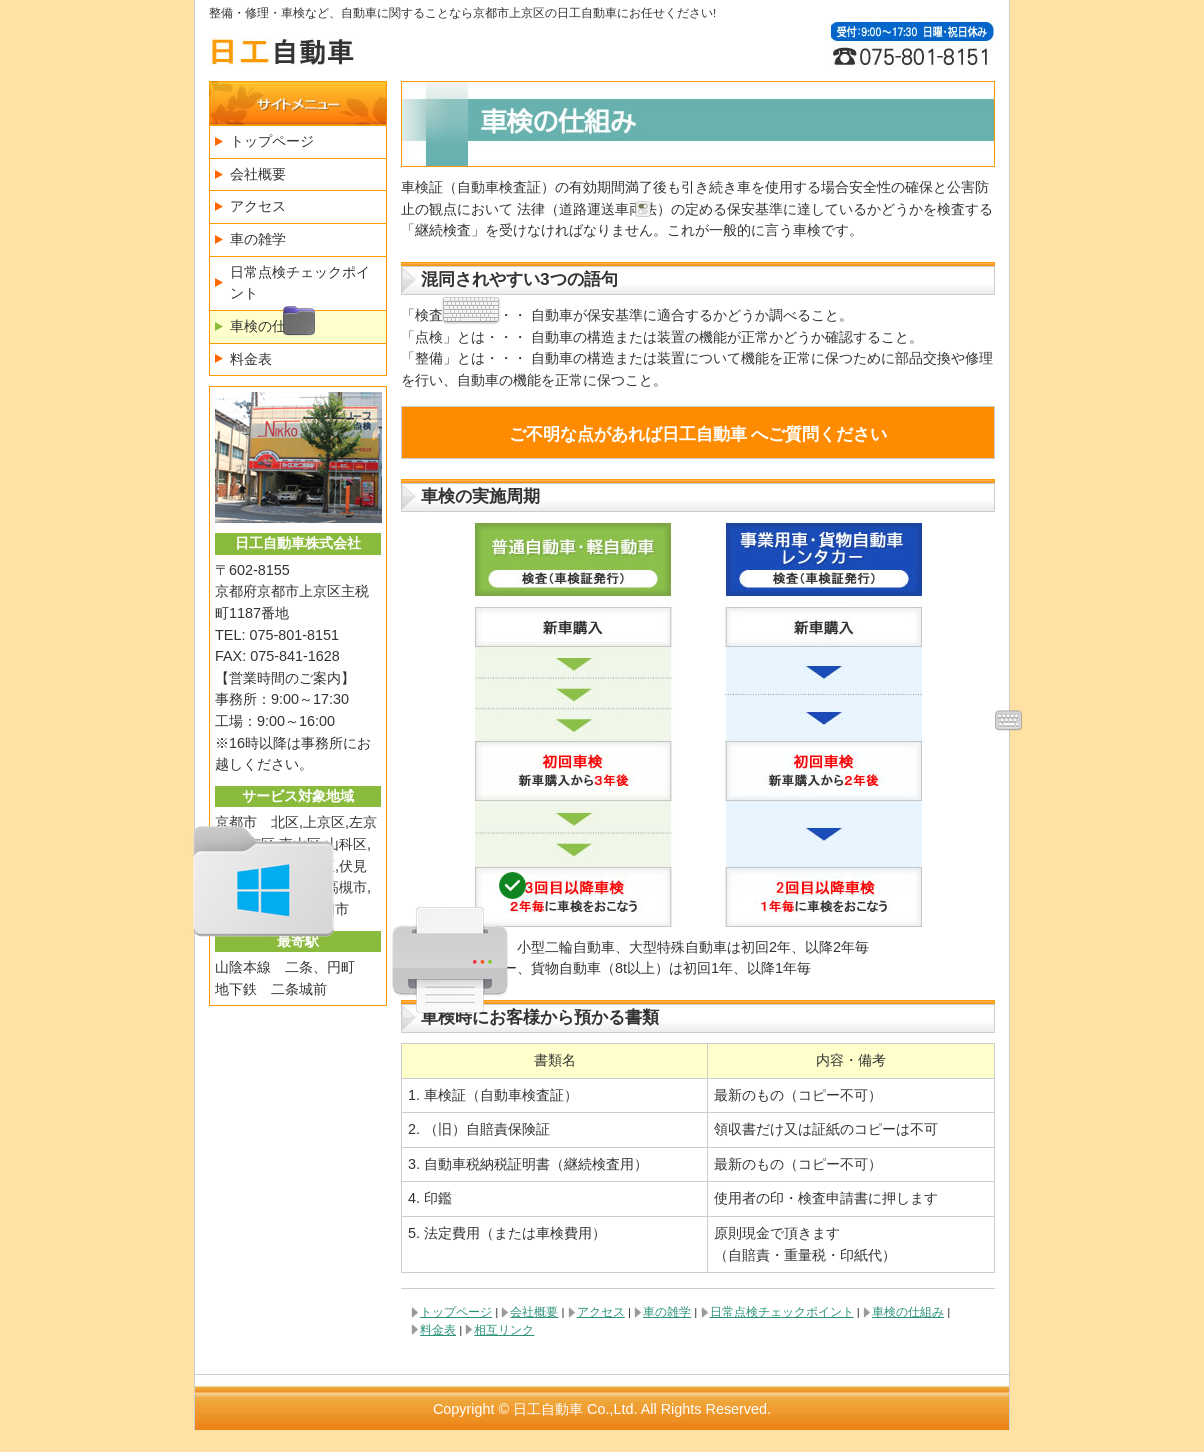  Describe the element at coordinates (512, 885) in the screenshot. I see `mark item as complete` at that location.